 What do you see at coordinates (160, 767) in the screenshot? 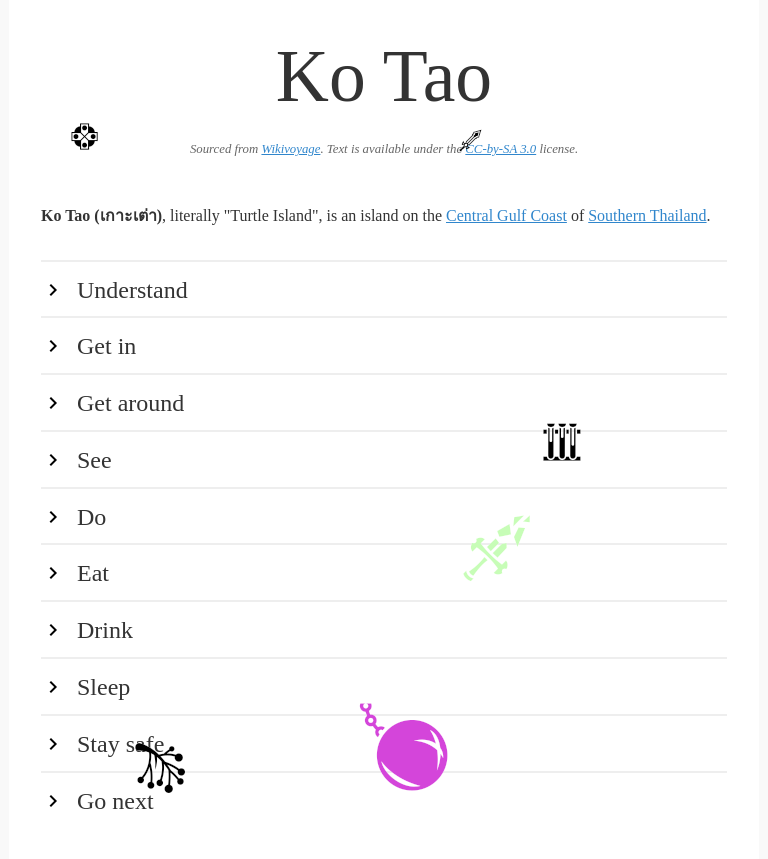
I see `elderberry ingredient or crafting material` at bounding box center [160, 767].